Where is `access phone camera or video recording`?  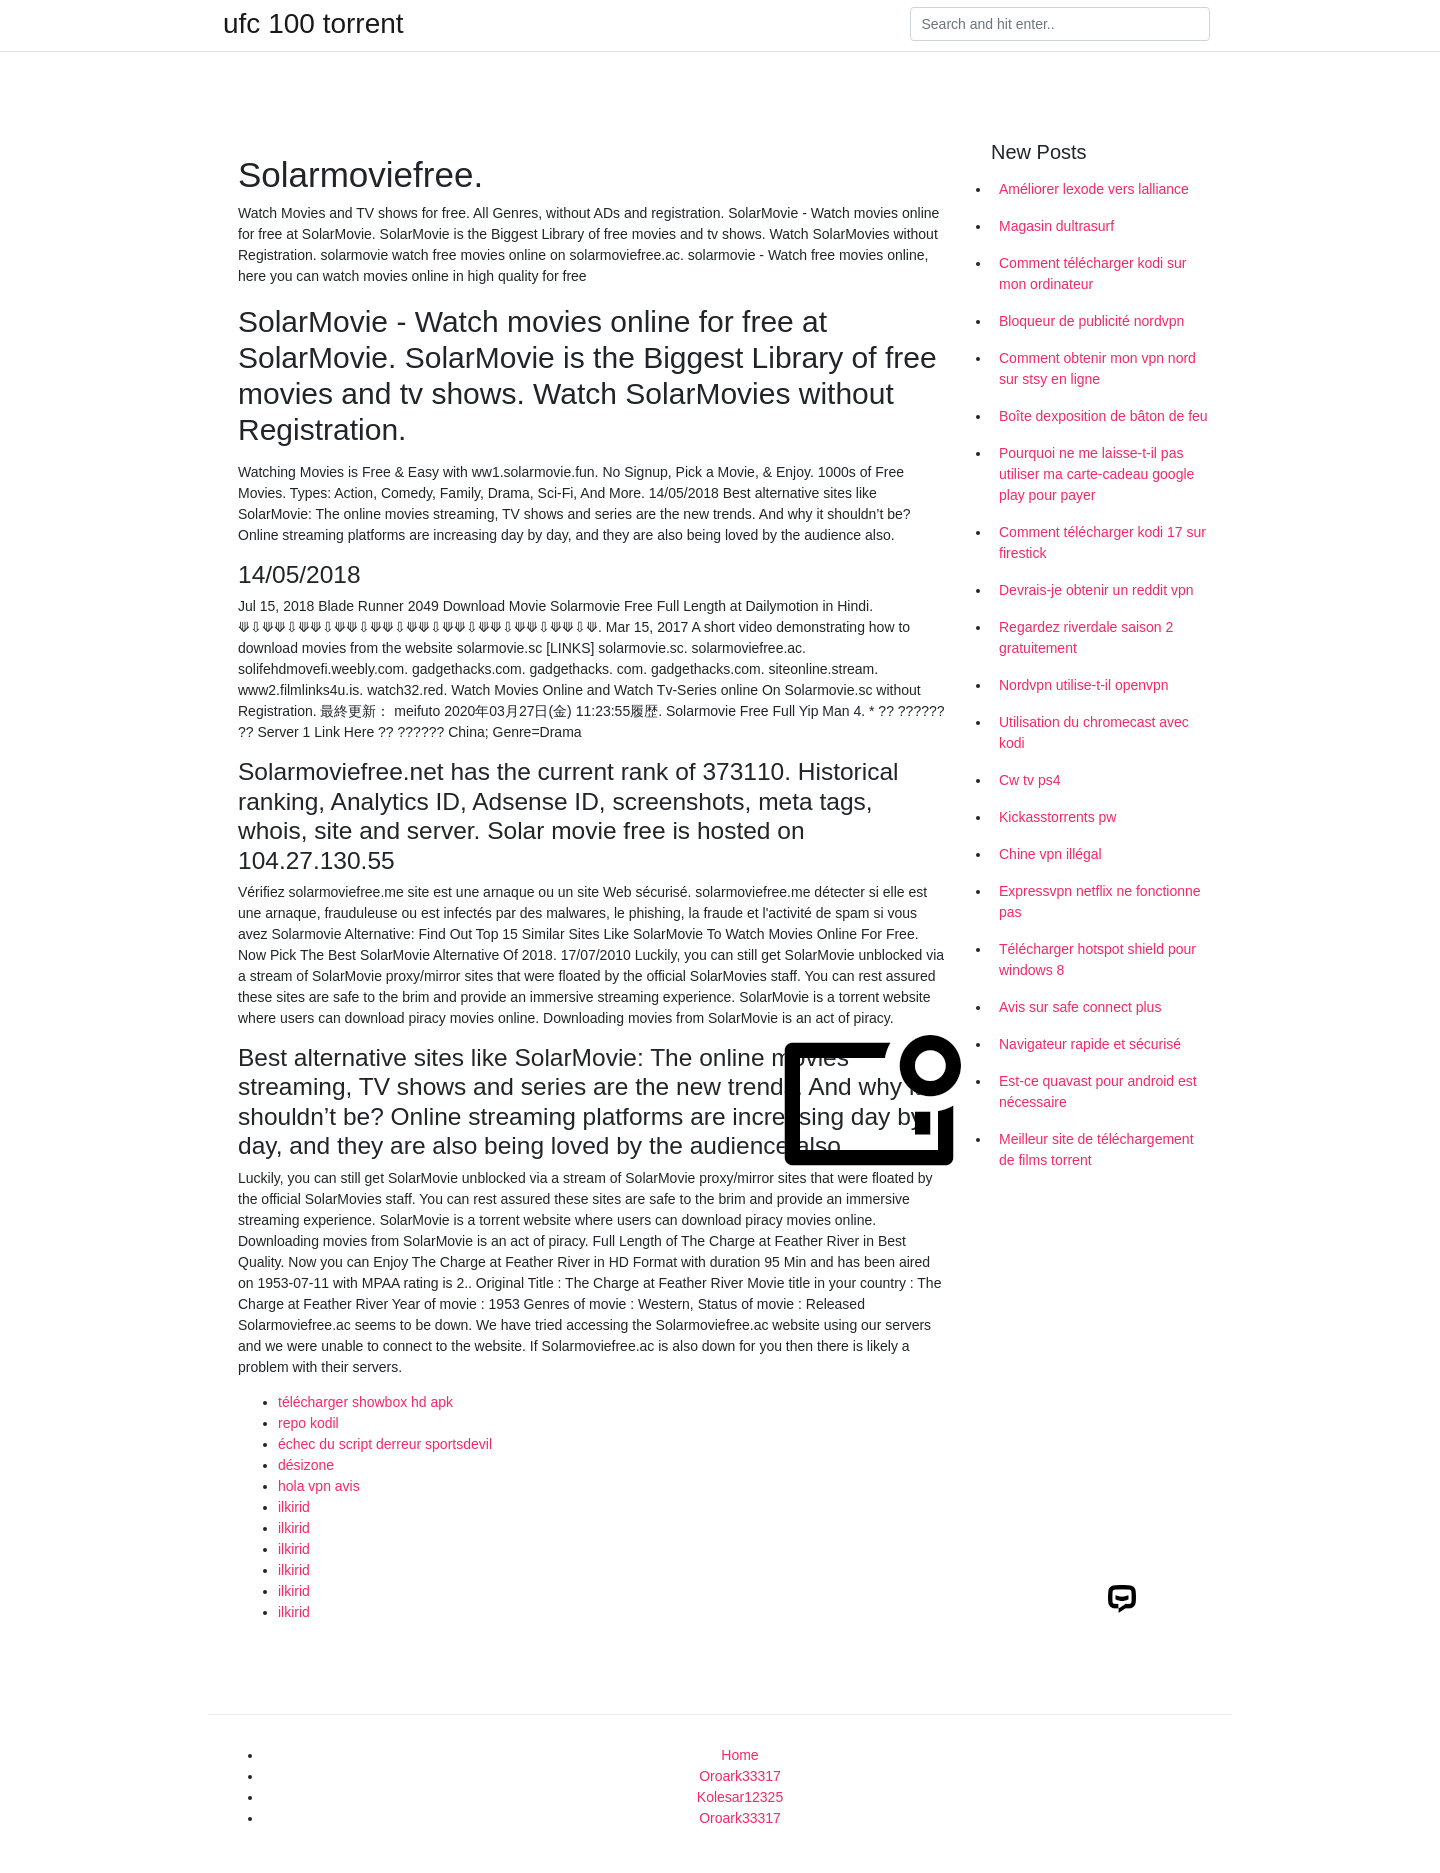 access phone camera or video recording is located at coordinates (869, 1104).